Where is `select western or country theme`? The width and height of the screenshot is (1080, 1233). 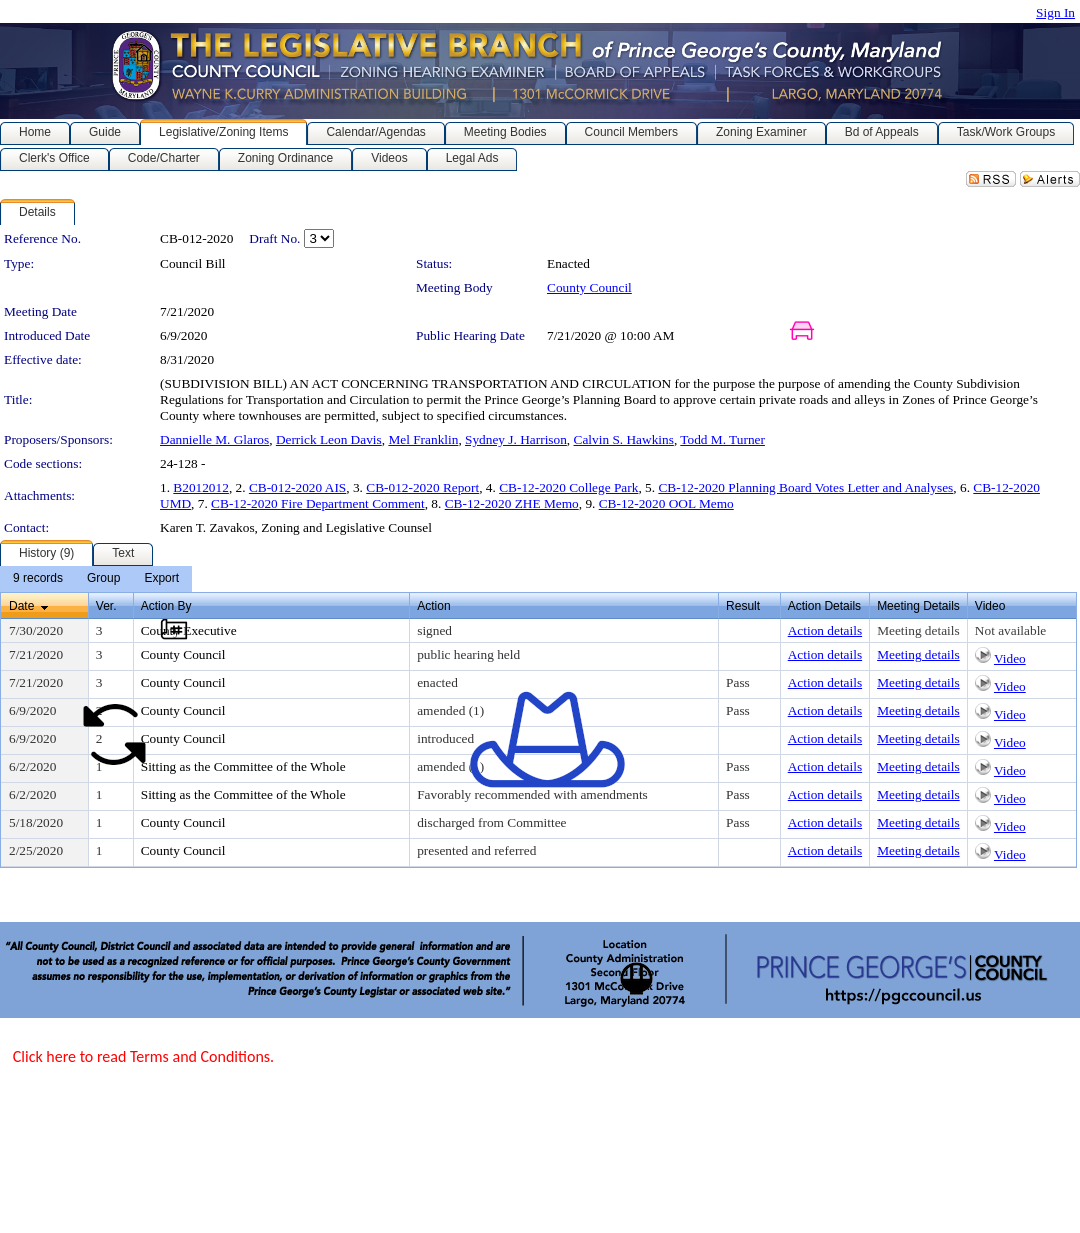 select western or country theme is located at coordinates (547, 744).